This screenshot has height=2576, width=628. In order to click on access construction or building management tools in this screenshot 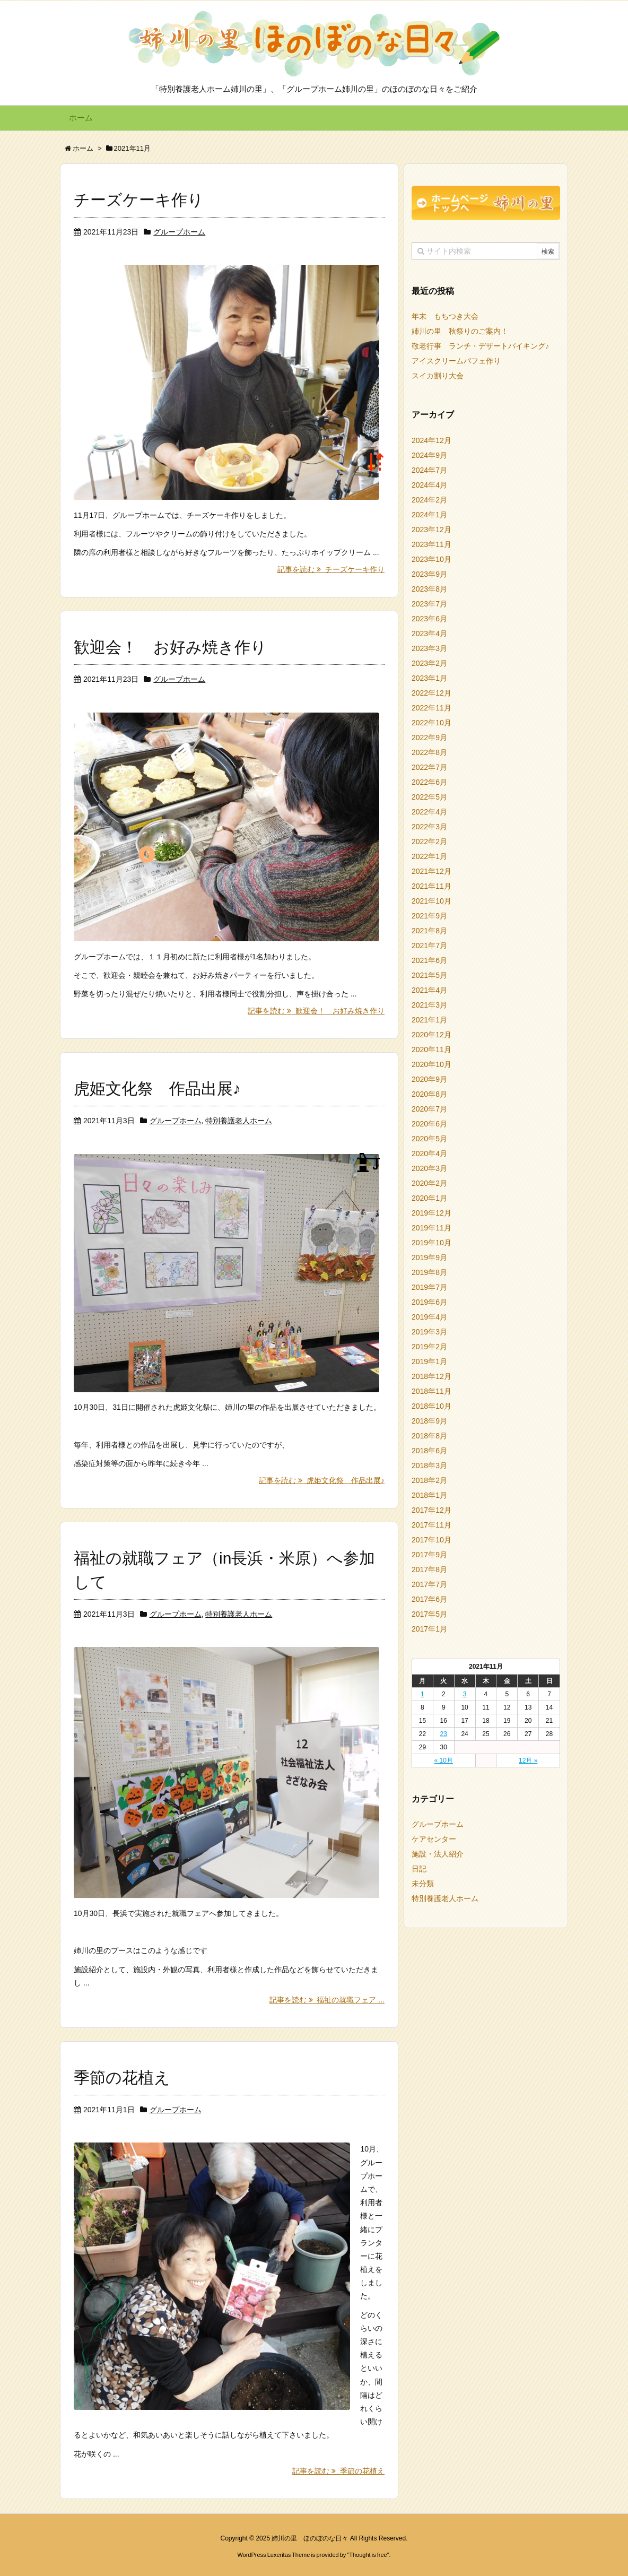, I will do `click(368, 1163)`.